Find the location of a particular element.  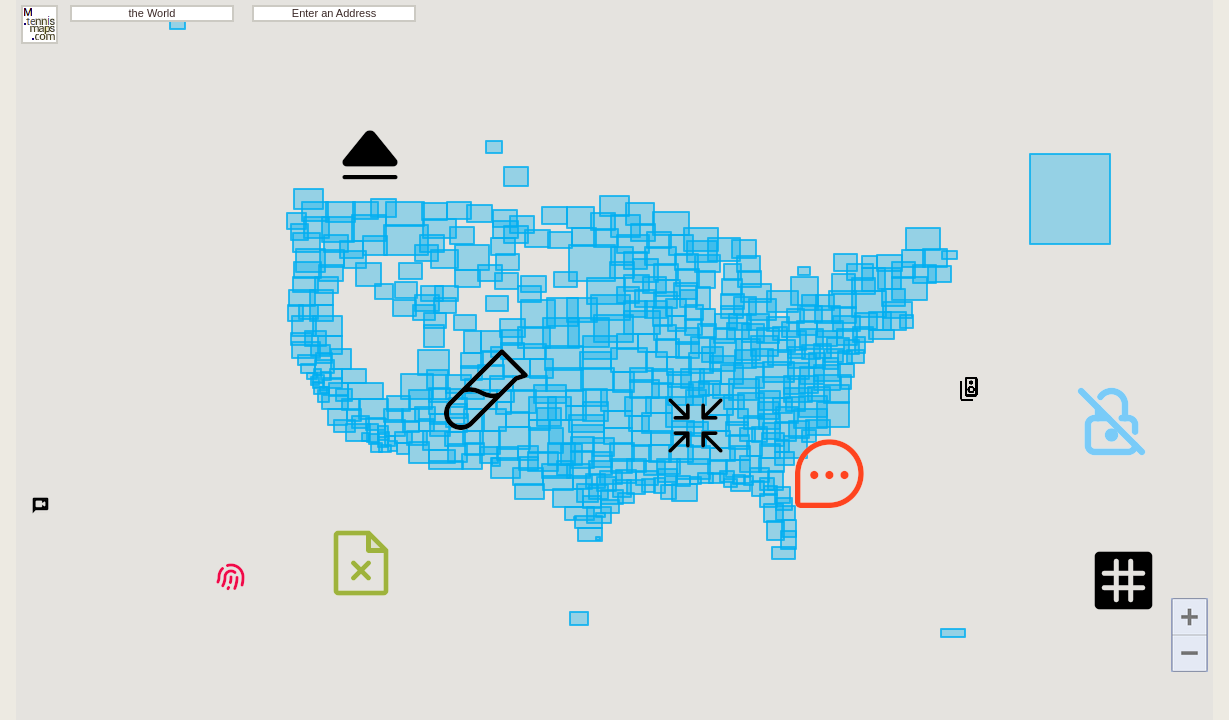

access experimental or beta features is located at coordinates (484, 389).